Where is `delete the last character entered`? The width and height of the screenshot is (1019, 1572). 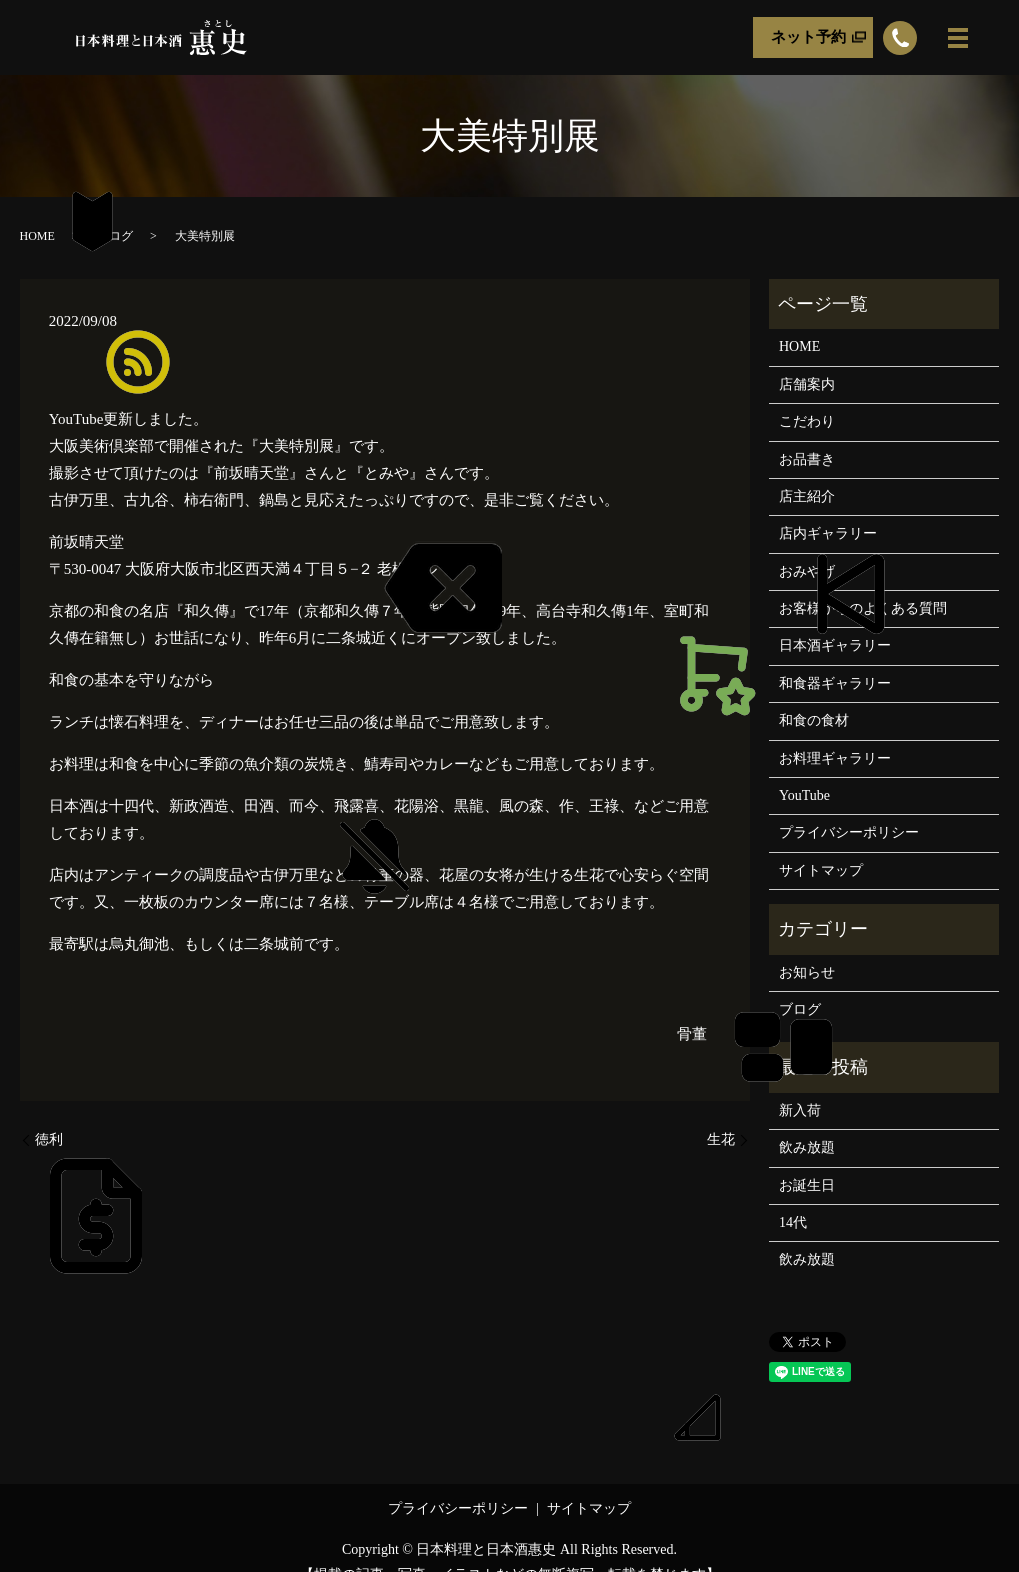 delete the last character entered is located at coordinates (443, 588).